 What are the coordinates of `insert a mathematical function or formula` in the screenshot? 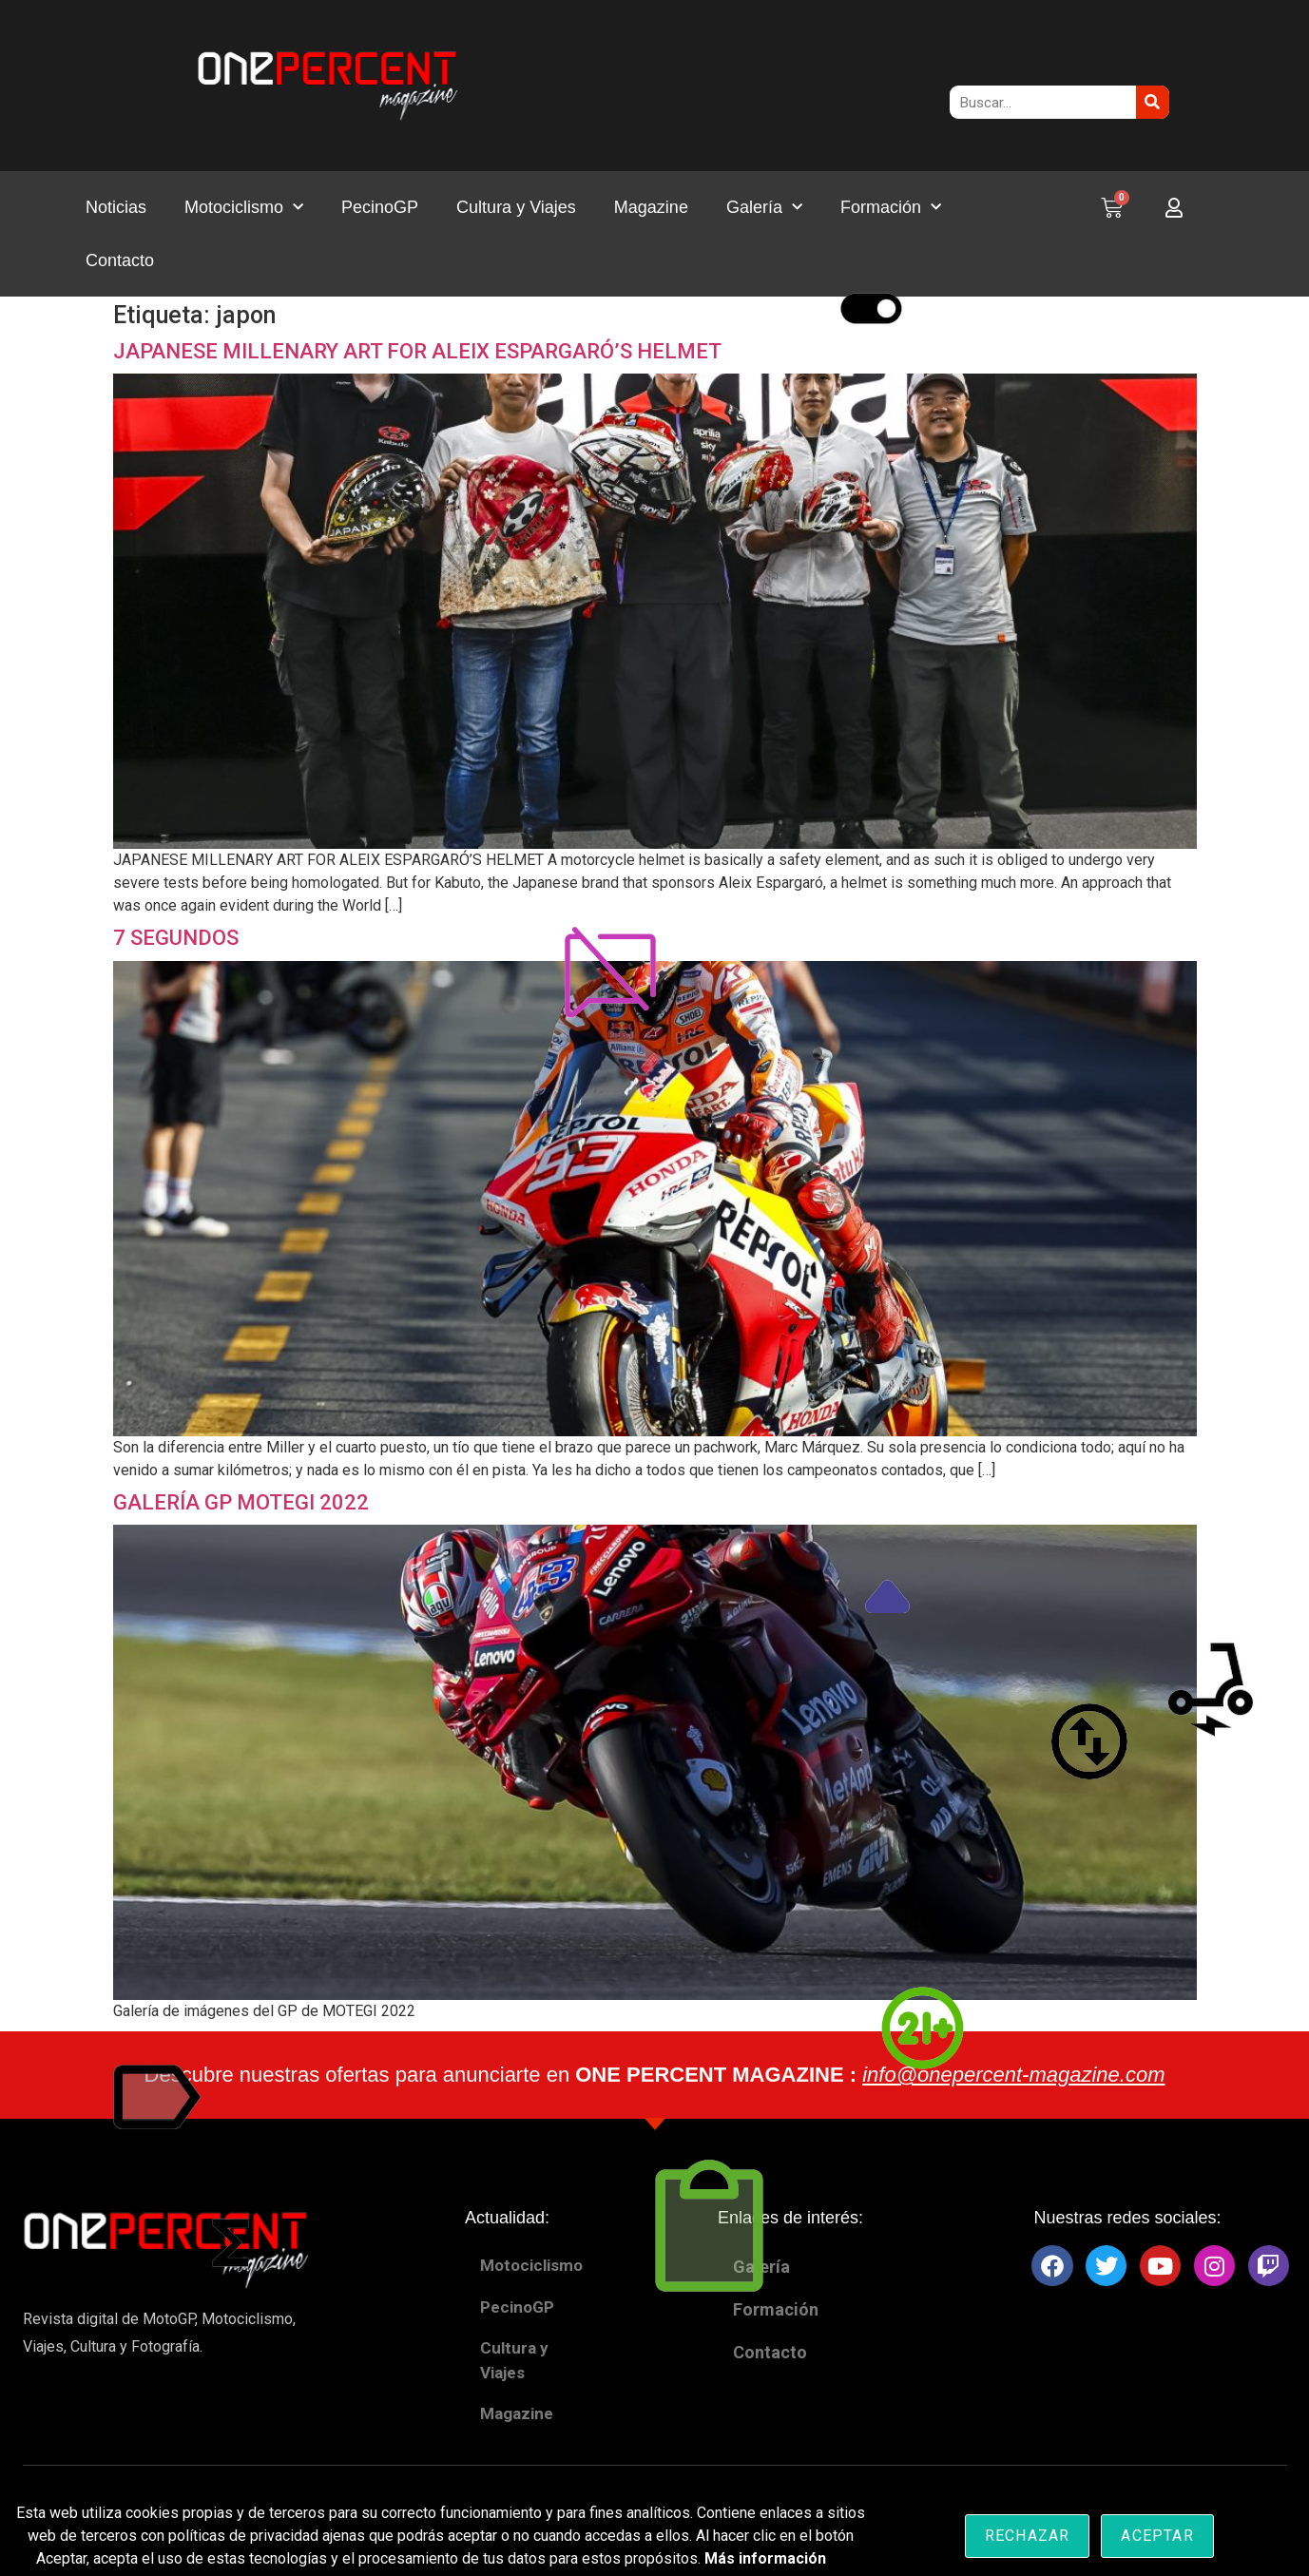 It's located at (230, 2242).